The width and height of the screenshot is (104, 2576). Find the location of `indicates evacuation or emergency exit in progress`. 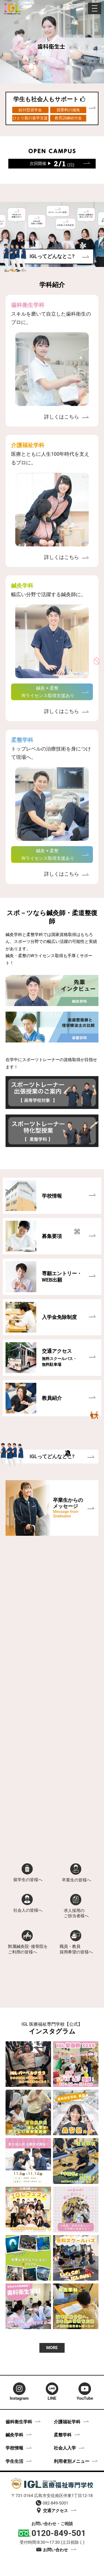

indicates evacuation or emergency exit in progress is located at coordinates (94, 1415).